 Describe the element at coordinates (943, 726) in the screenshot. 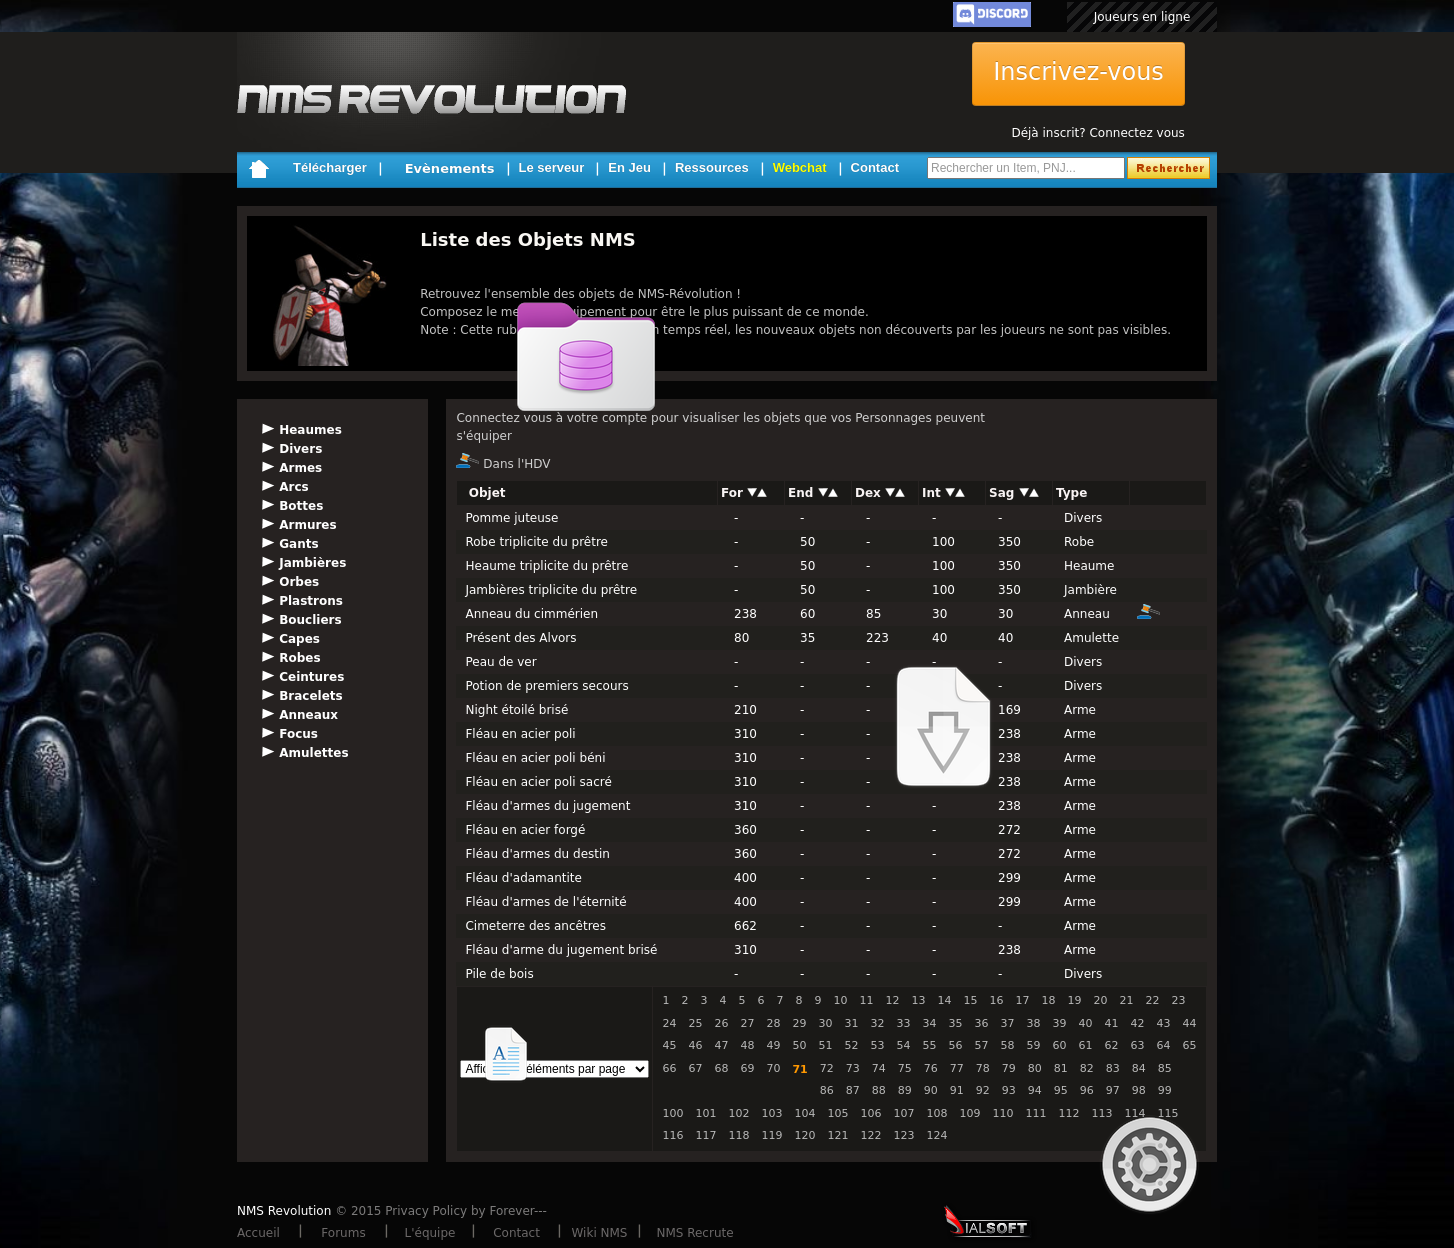

I see `install file or package` at that location.